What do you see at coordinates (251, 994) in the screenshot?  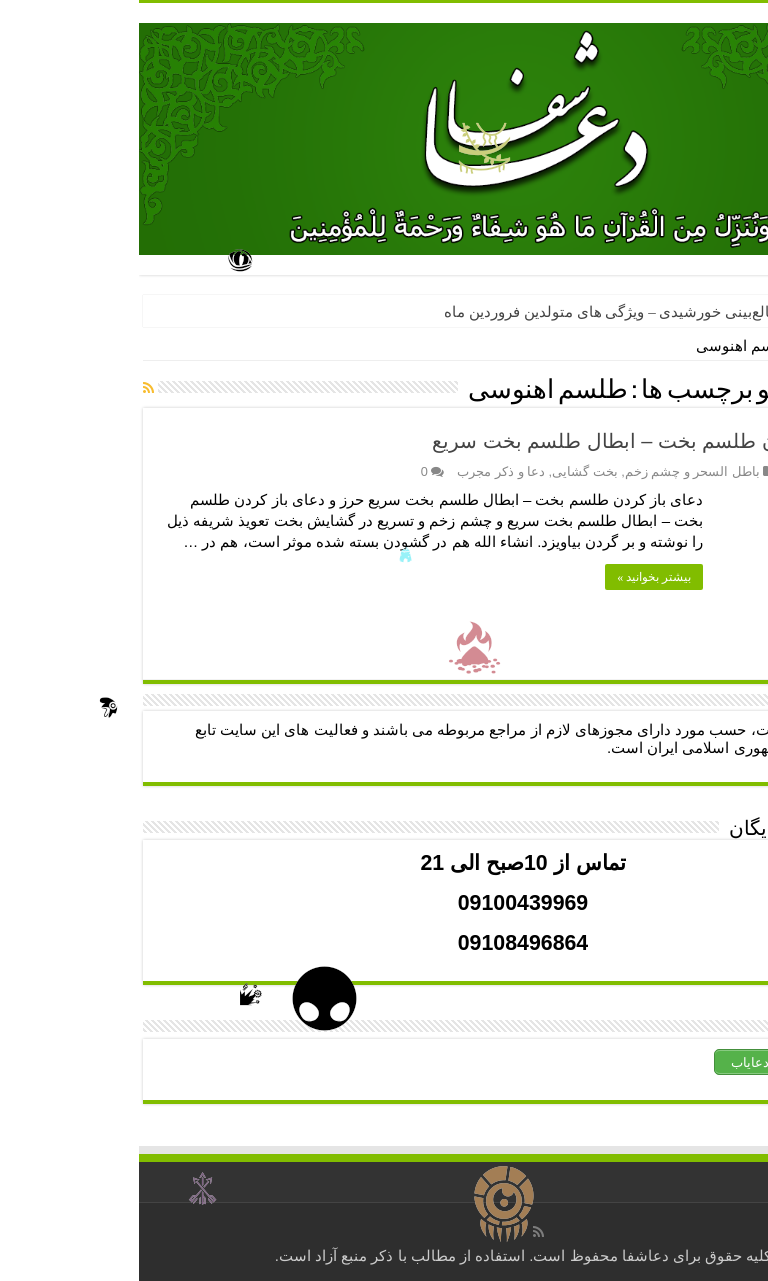 I see `indicates a system crash or critical error` at bounding box center [251, 994].